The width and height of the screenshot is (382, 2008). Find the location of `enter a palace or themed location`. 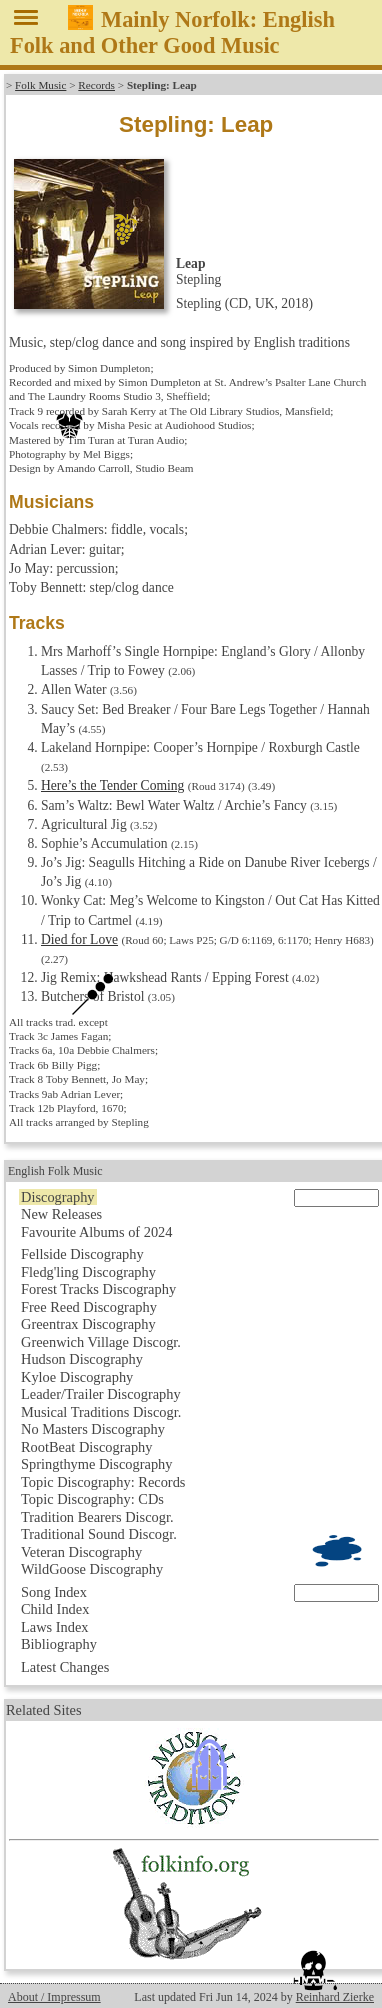

enter a palace or themed location is located at coordinates (209, 1764).